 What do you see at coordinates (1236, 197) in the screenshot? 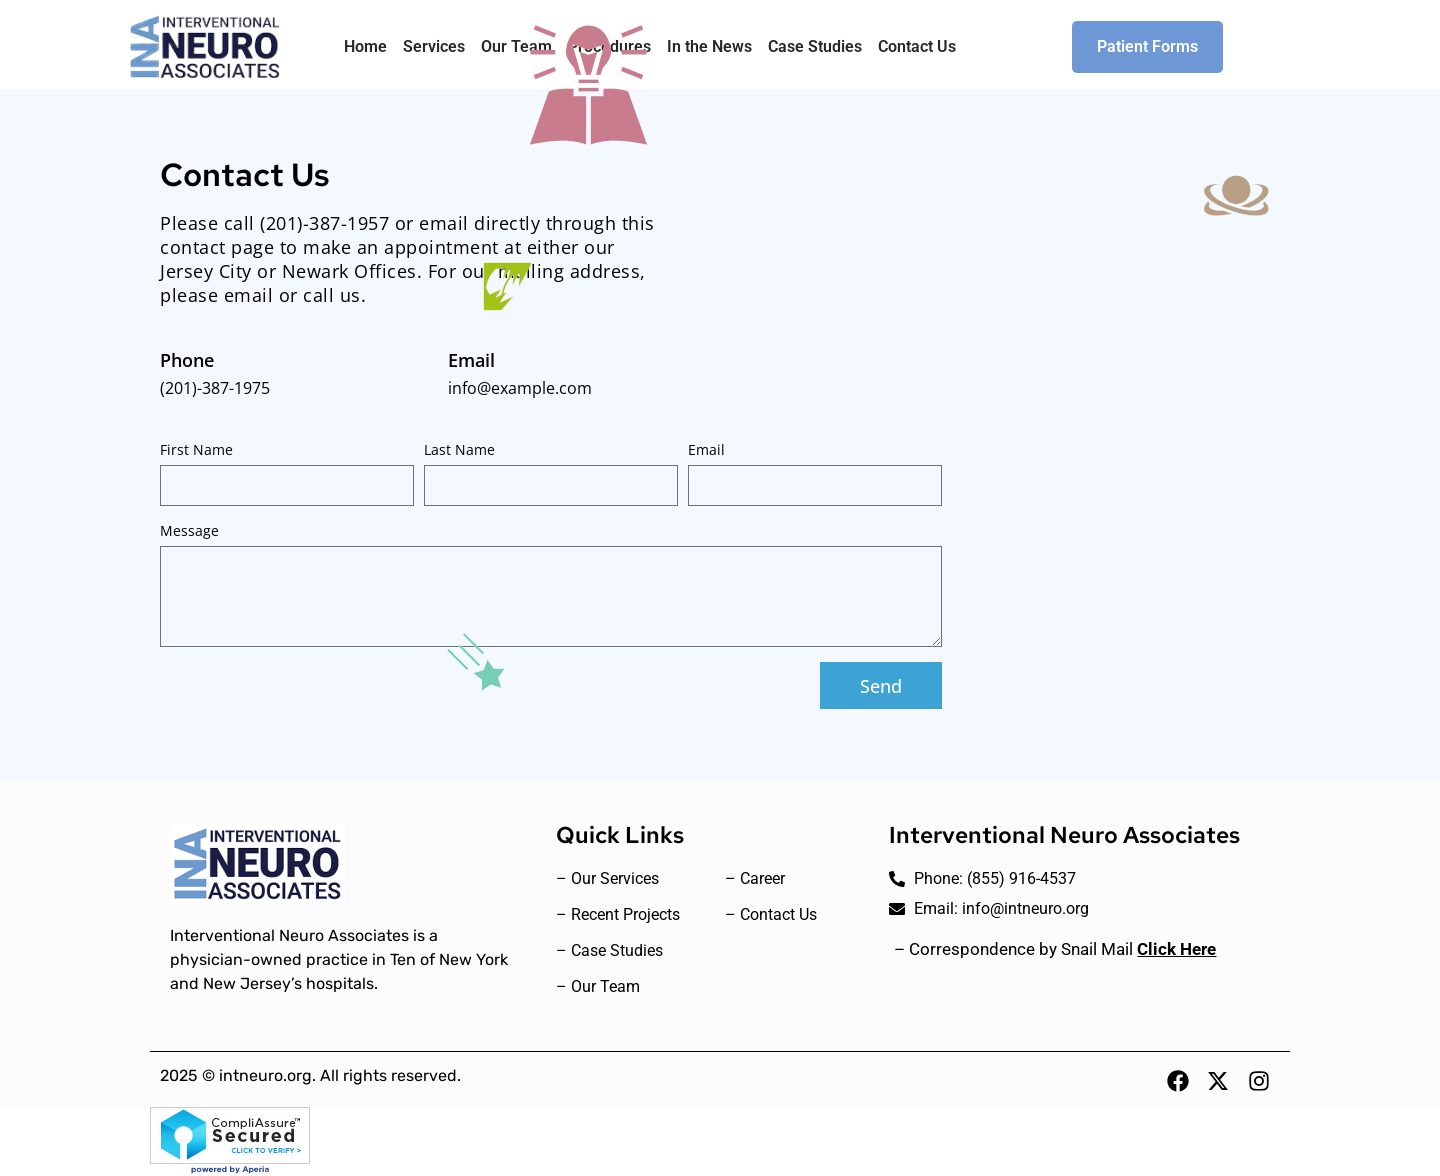
I see `represents a planet or celestial body in a space game` at bounding box center [1236, 197].